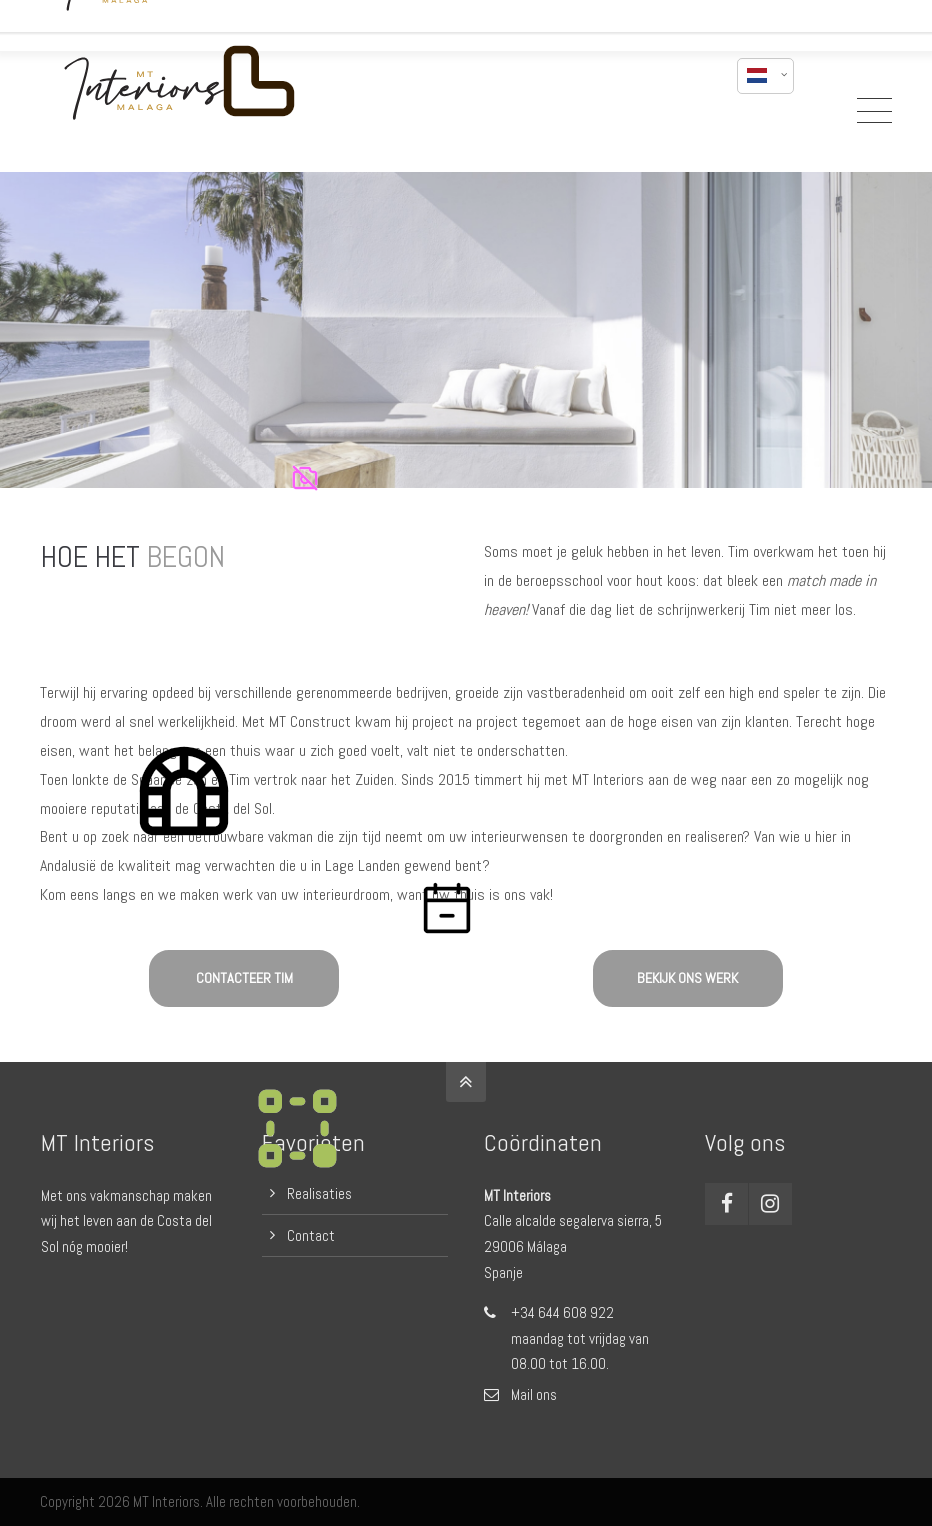  Describe the element at coordinates (259, 81) in the screenshot. I see `connect two paths with a straight corner join` at that location.